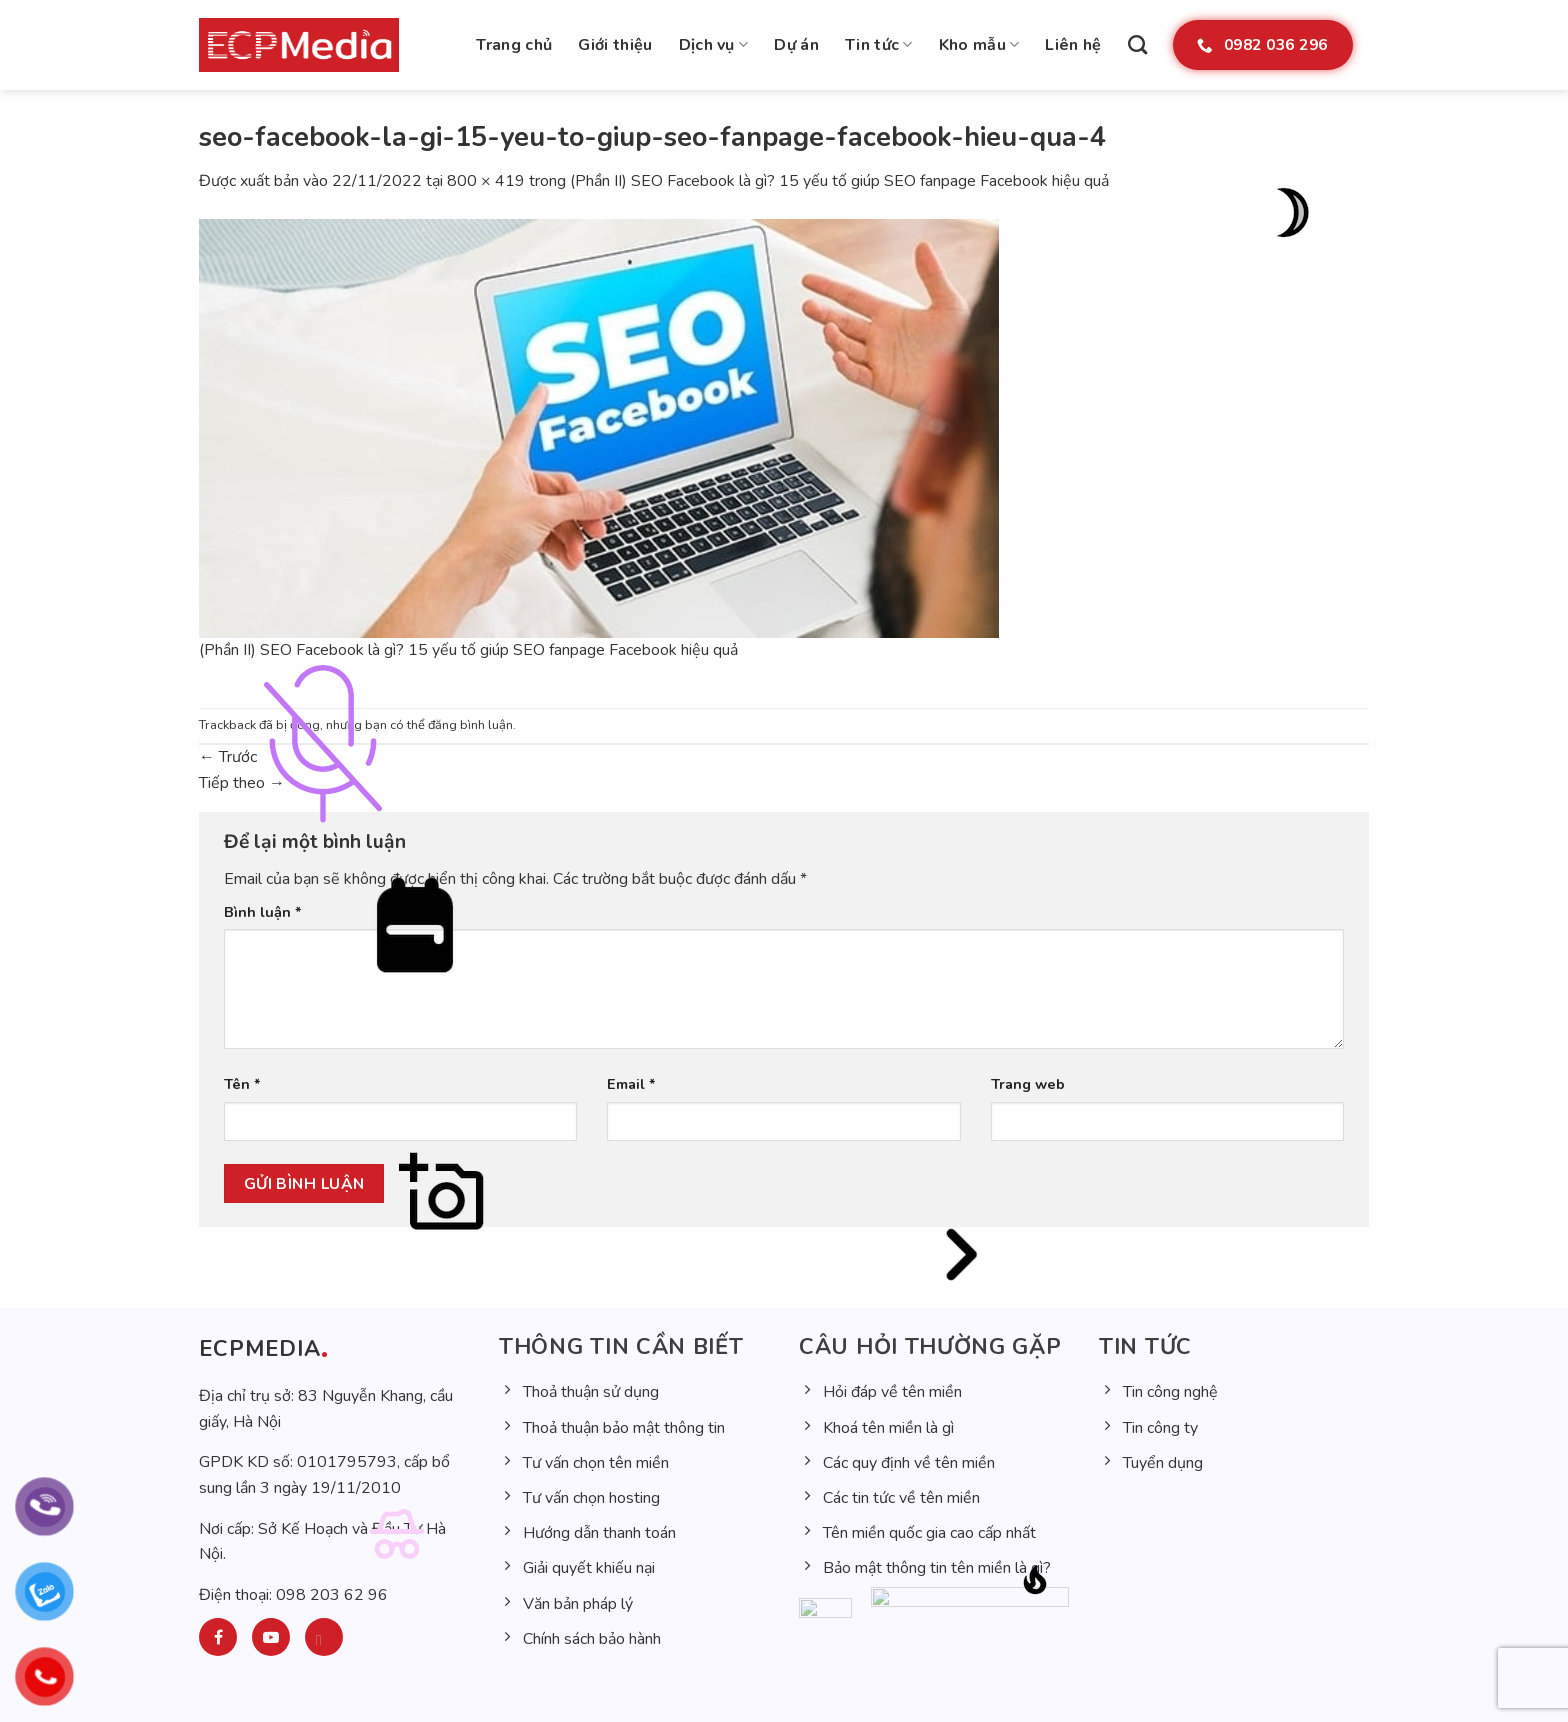 The width and height of the screenshot is (1568, 1722). What do you see at coordinates (323, 741) in the screenshot?
I see `mute your microphone` at bounding box center [323, 741].